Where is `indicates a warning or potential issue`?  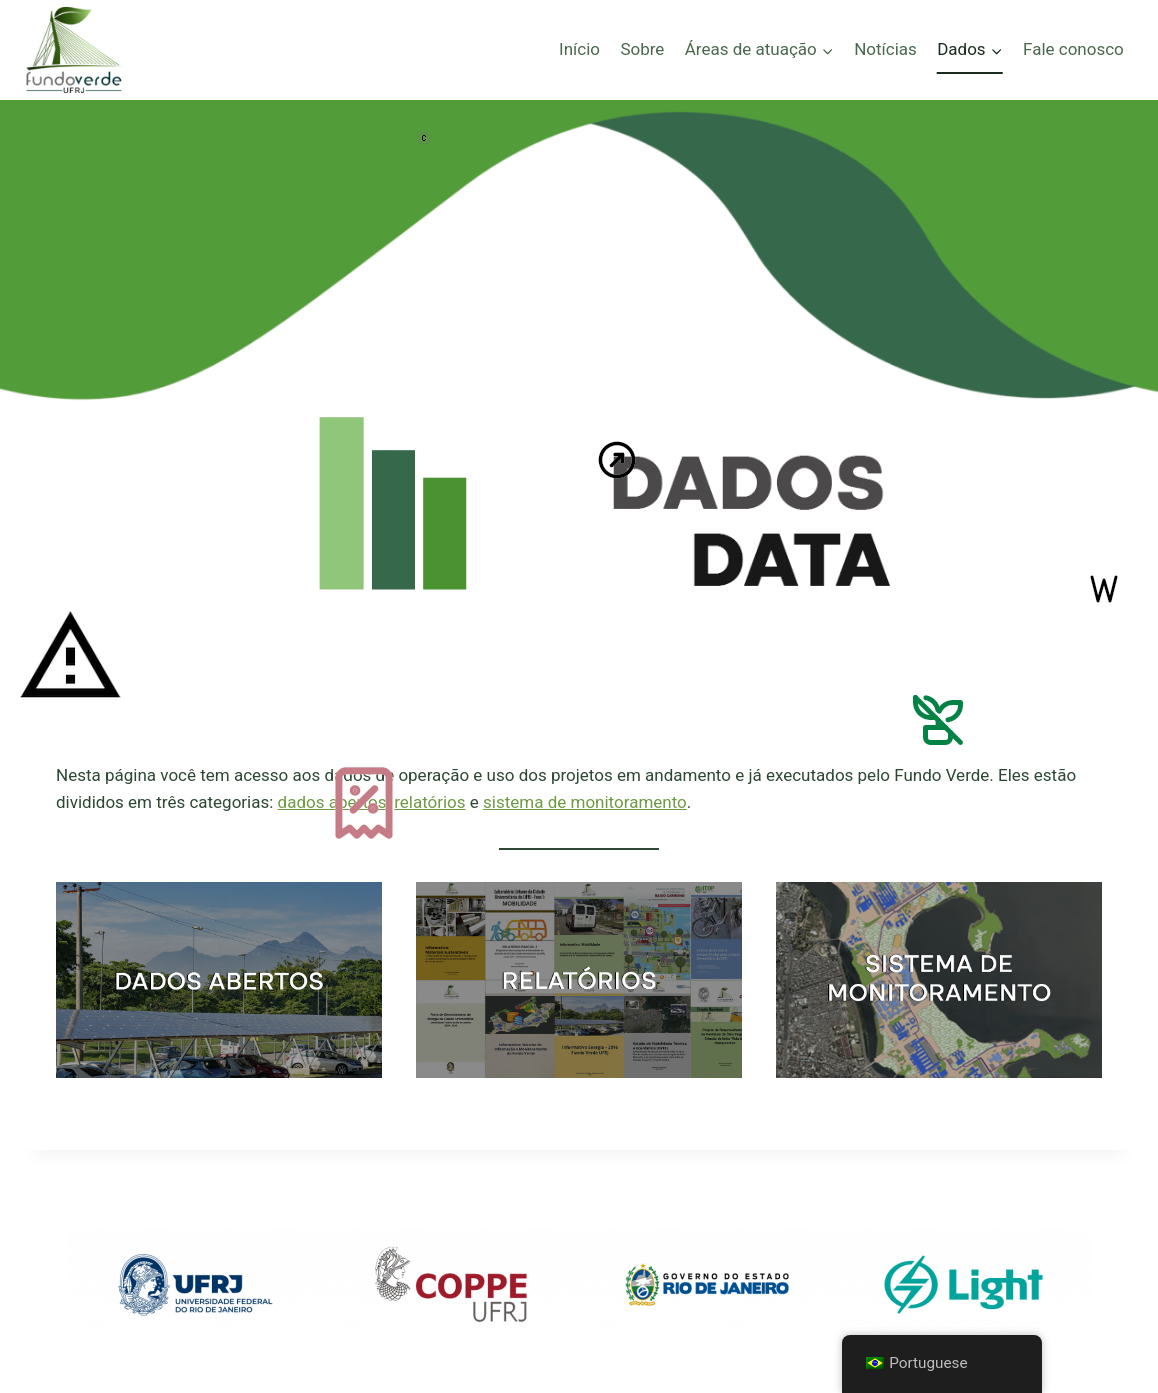
indicates a warning or potential issue is located at coordinates (70, 656).